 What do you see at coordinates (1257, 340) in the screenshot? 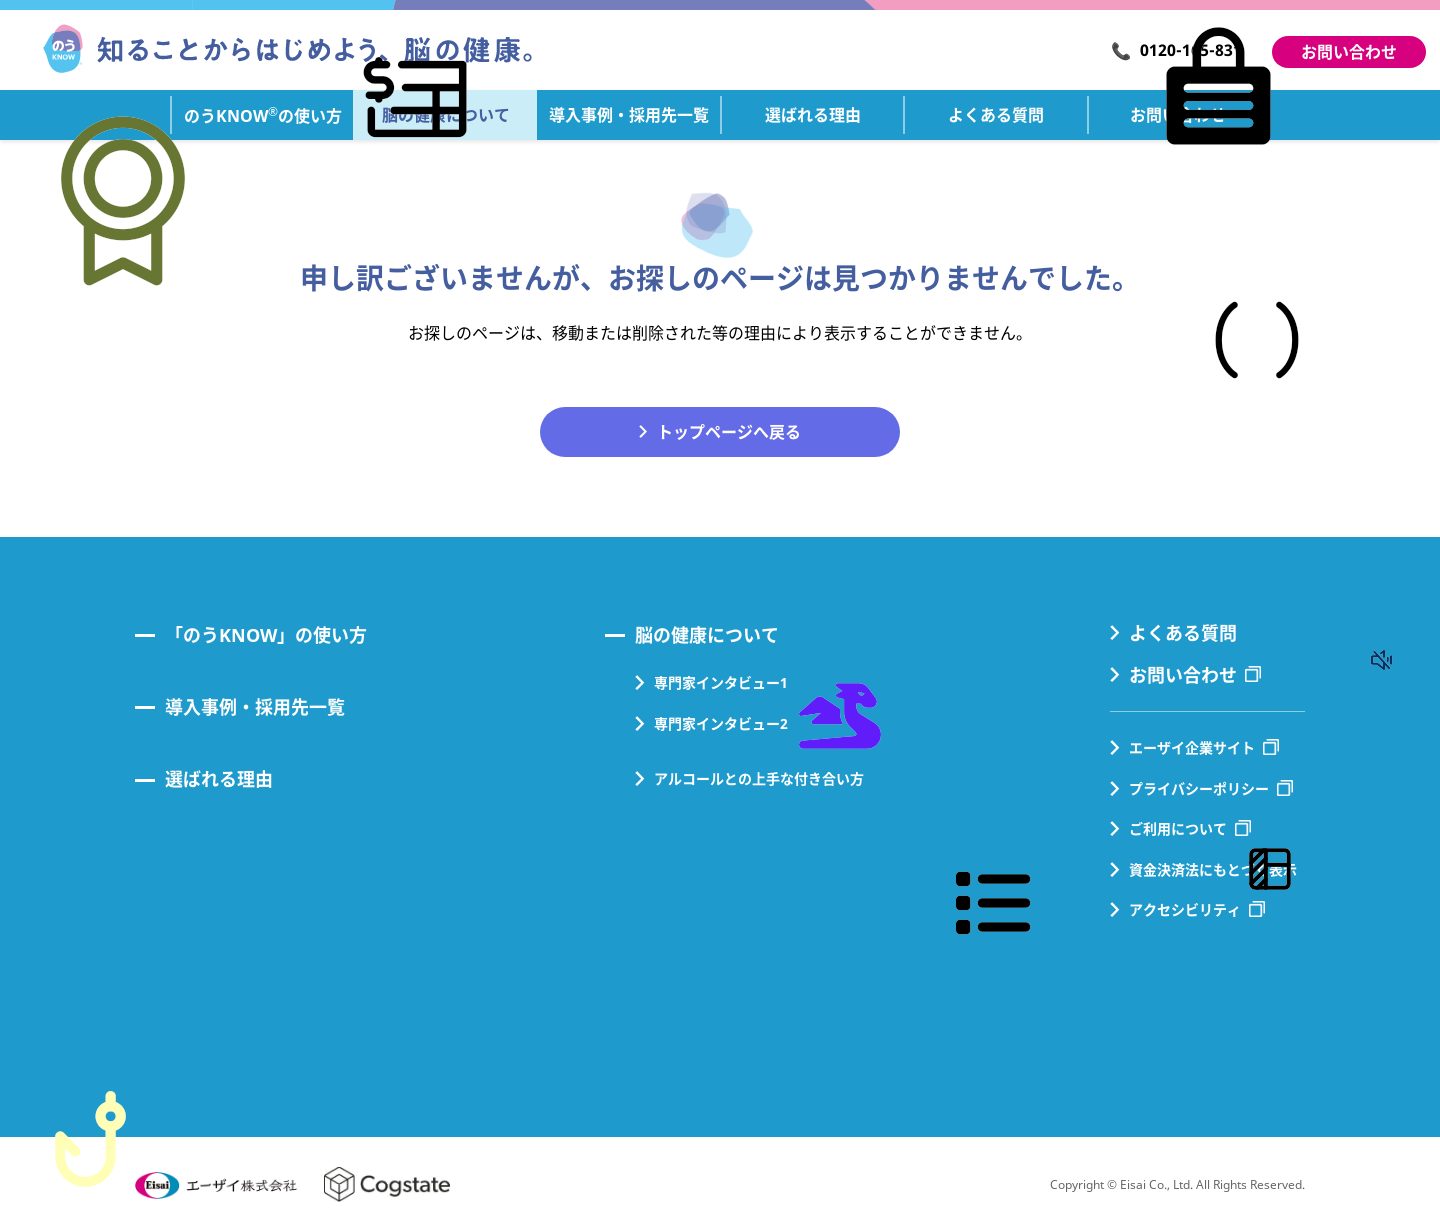
I see `insert parentheses or grouping brackets` at bounding box center [1257, 340].